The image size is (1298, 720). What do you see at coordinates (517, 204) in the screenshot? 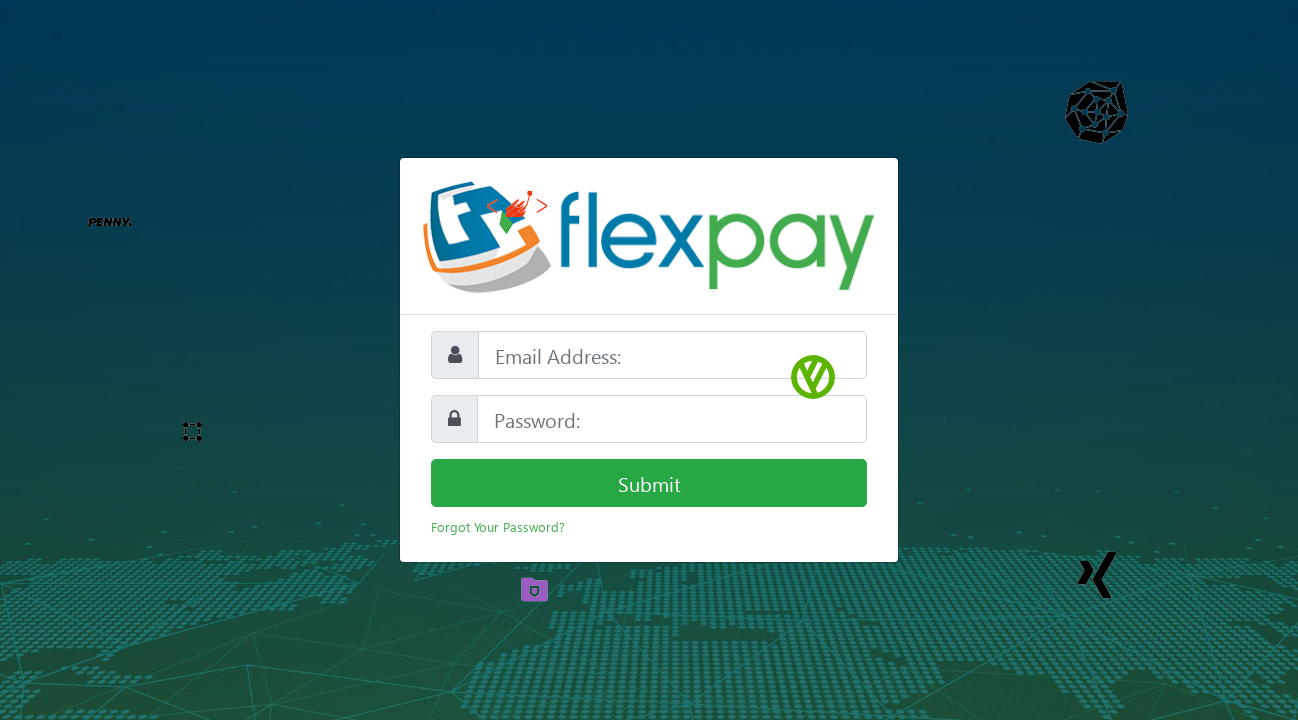
I see `styled-components library logo` at bounding box center [517, 204].